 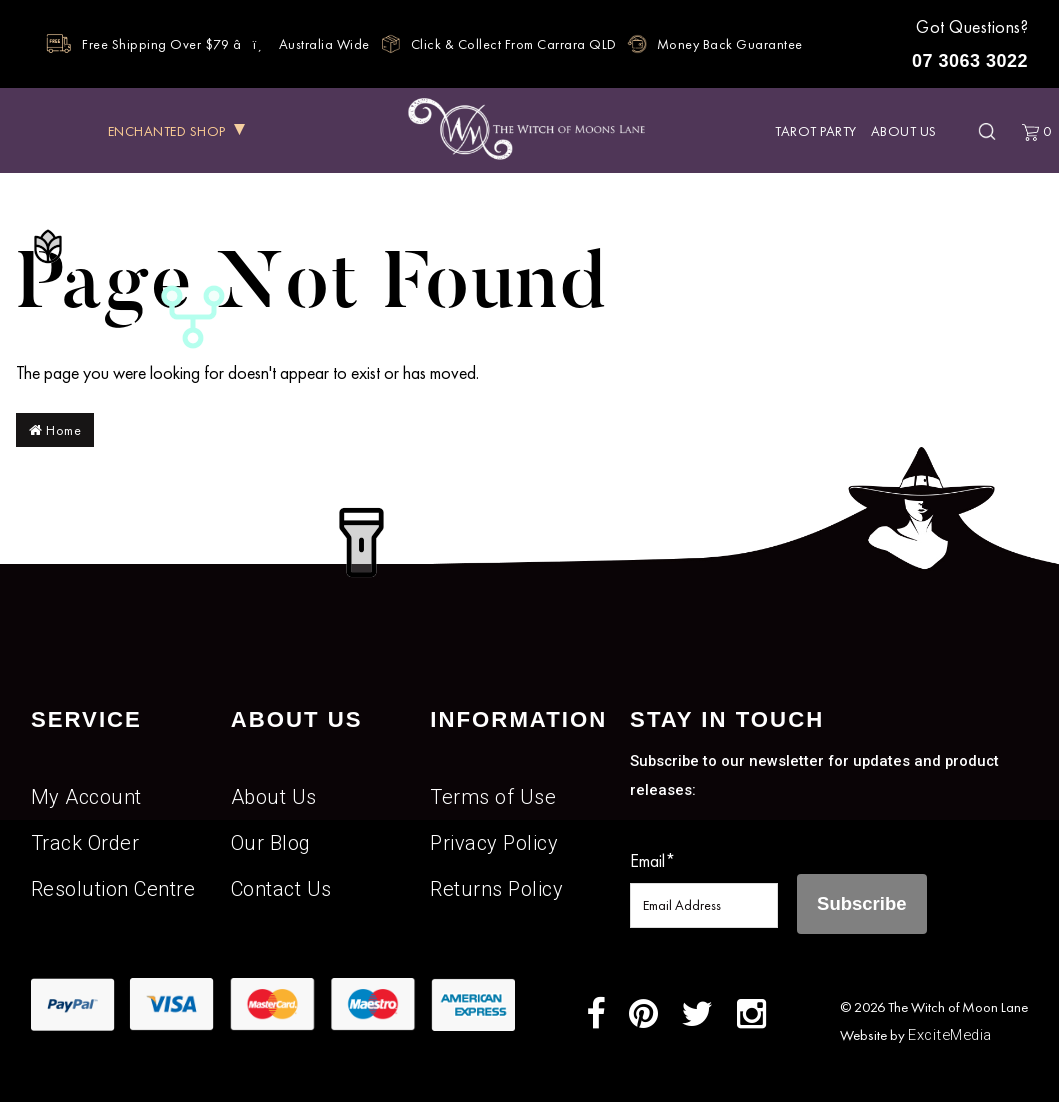 What do you see at coordinates (48, 247) in the screenshot?
I see `indicates grain or wheat-based ingredients` at bounding box center [48, 247].